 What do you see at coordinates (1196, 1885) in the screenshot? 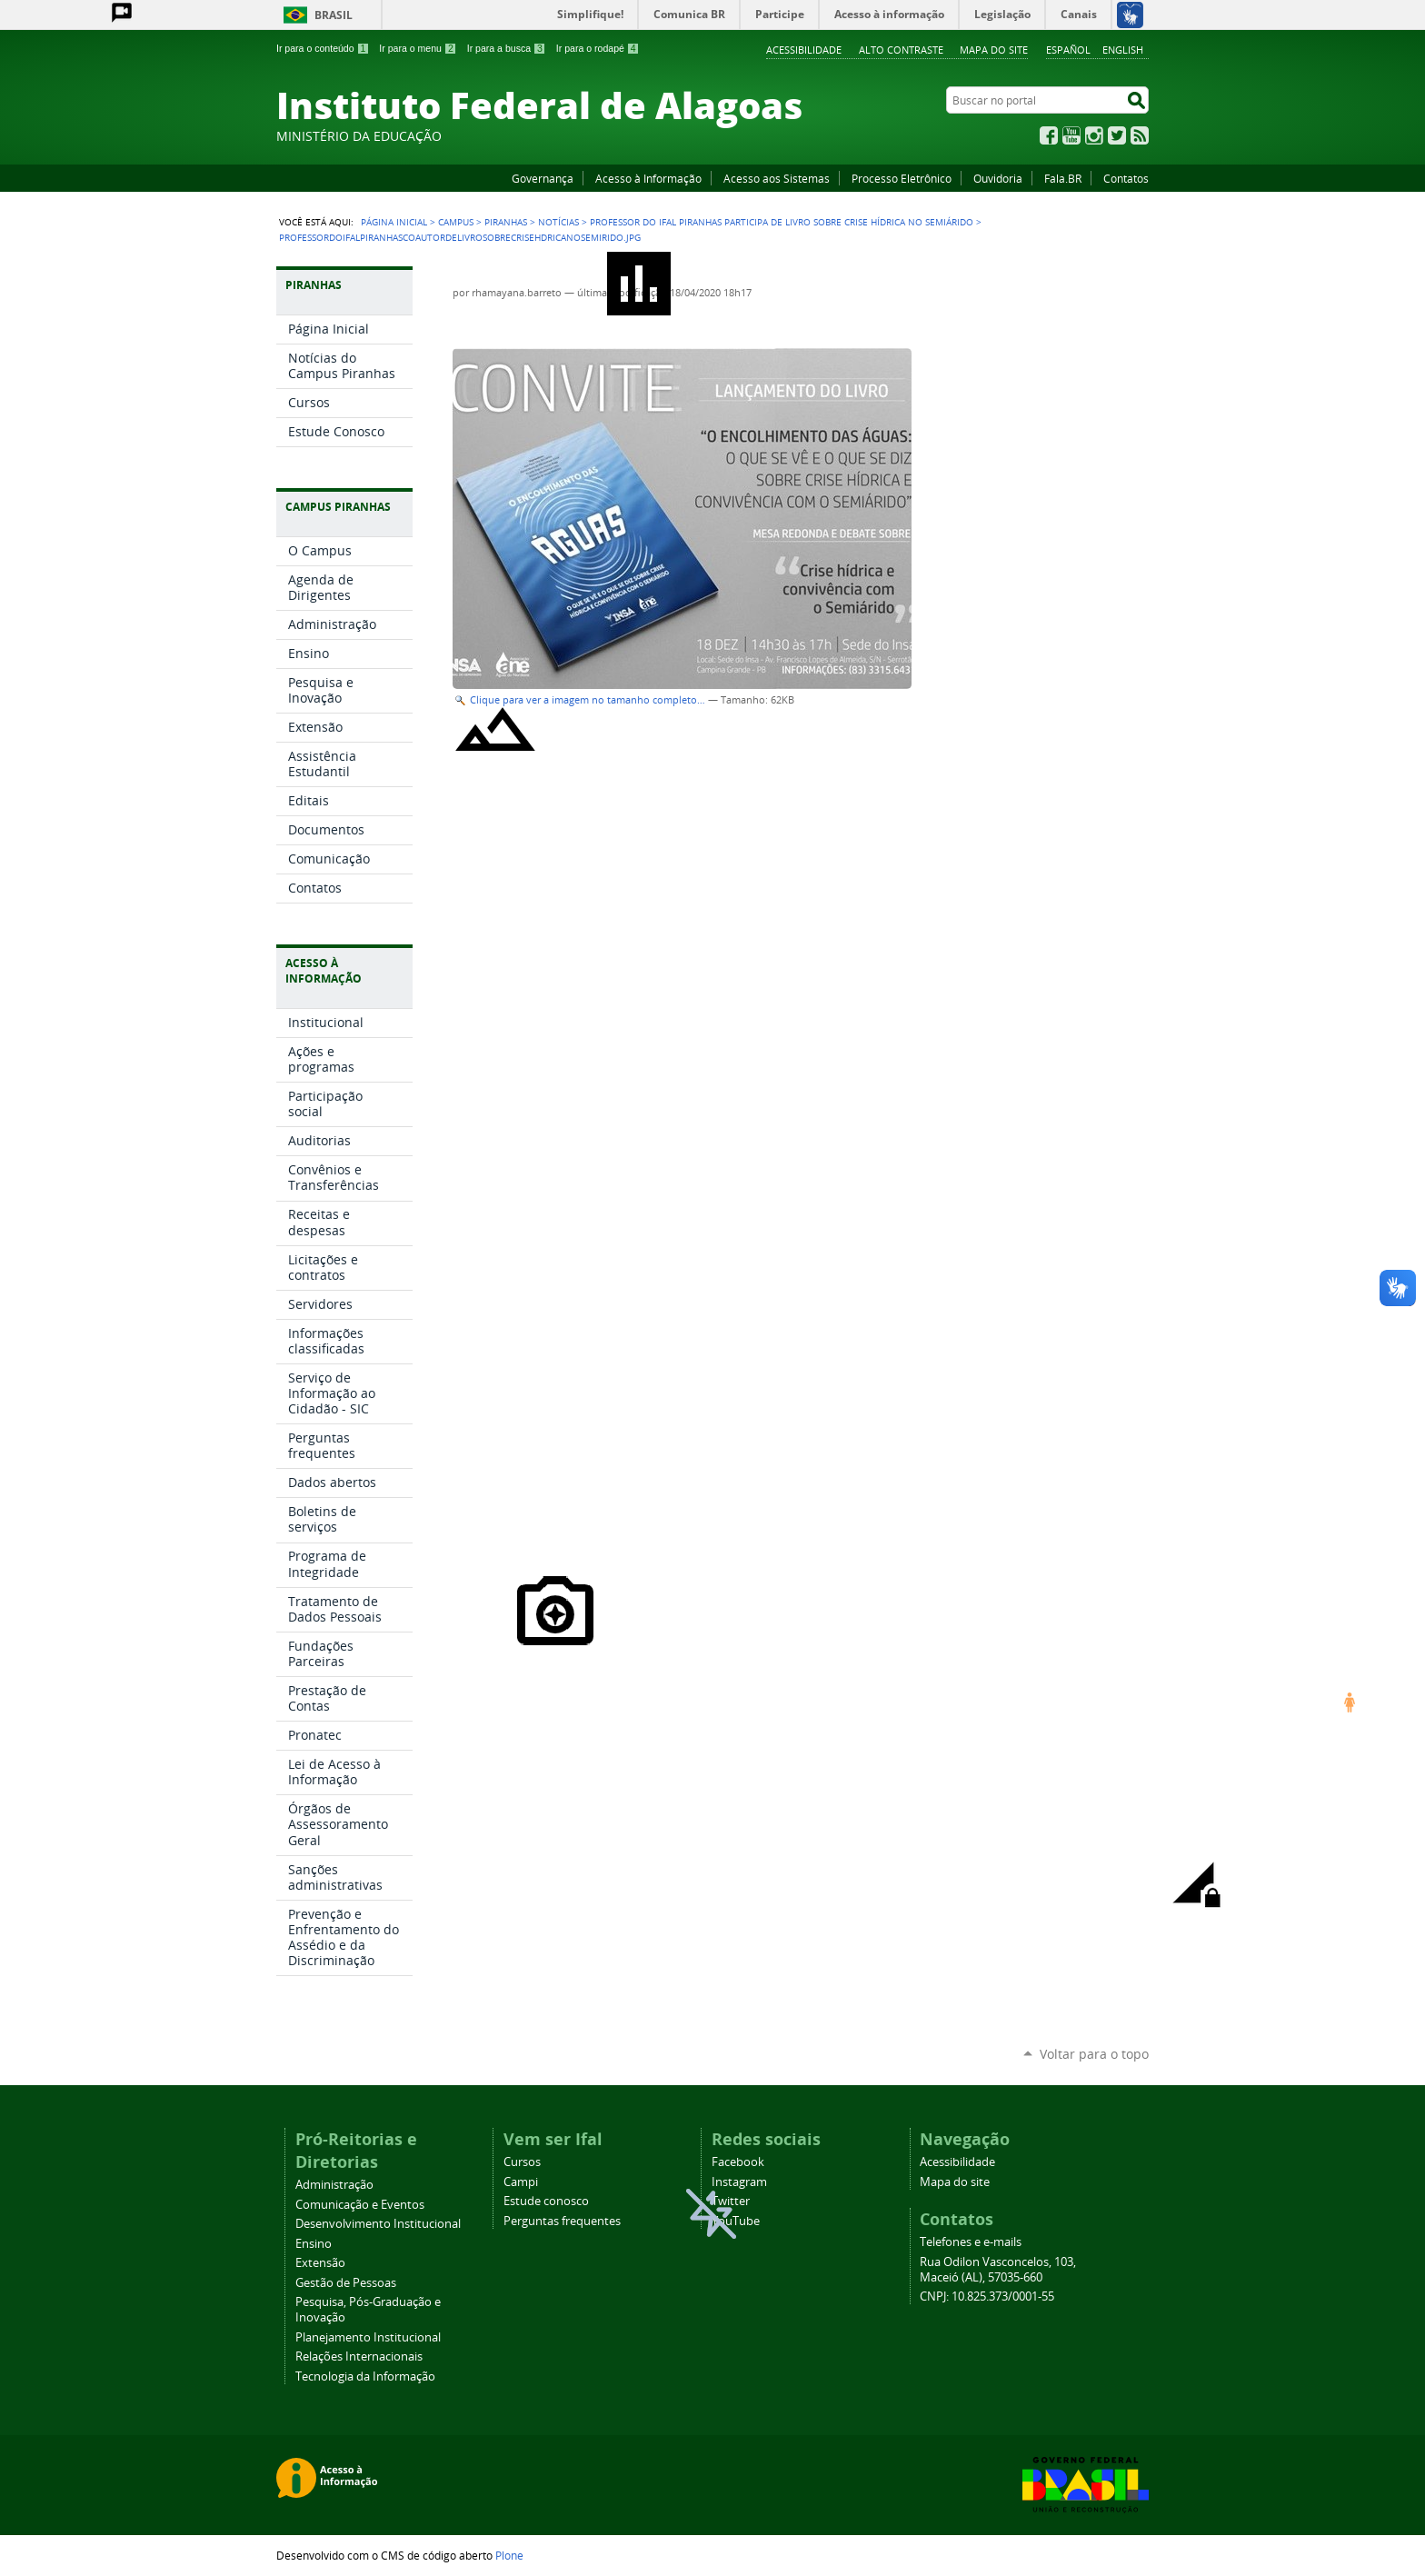
I see `network connection is secured or encrypted` at bounding box center [1196, 1885].